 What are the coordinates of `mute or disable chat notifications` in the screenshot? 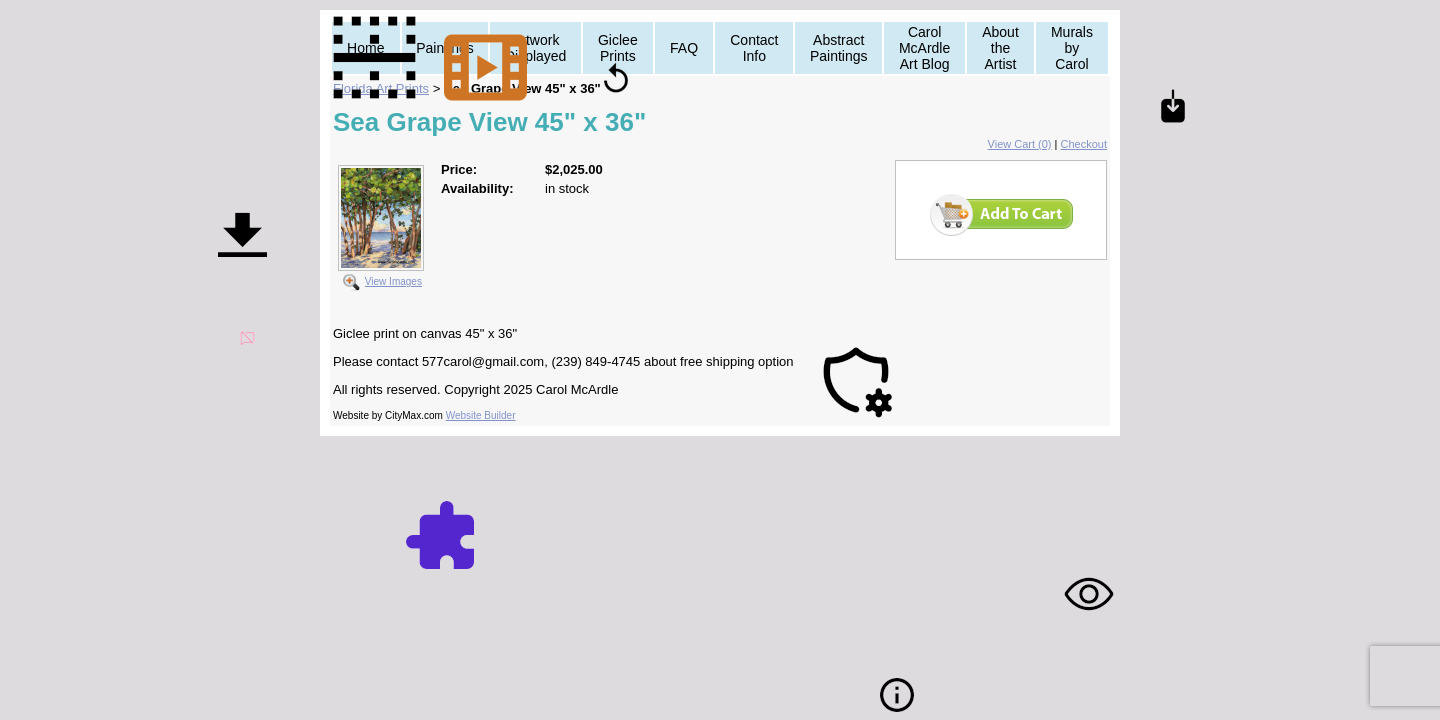 It's located at (247, 337).